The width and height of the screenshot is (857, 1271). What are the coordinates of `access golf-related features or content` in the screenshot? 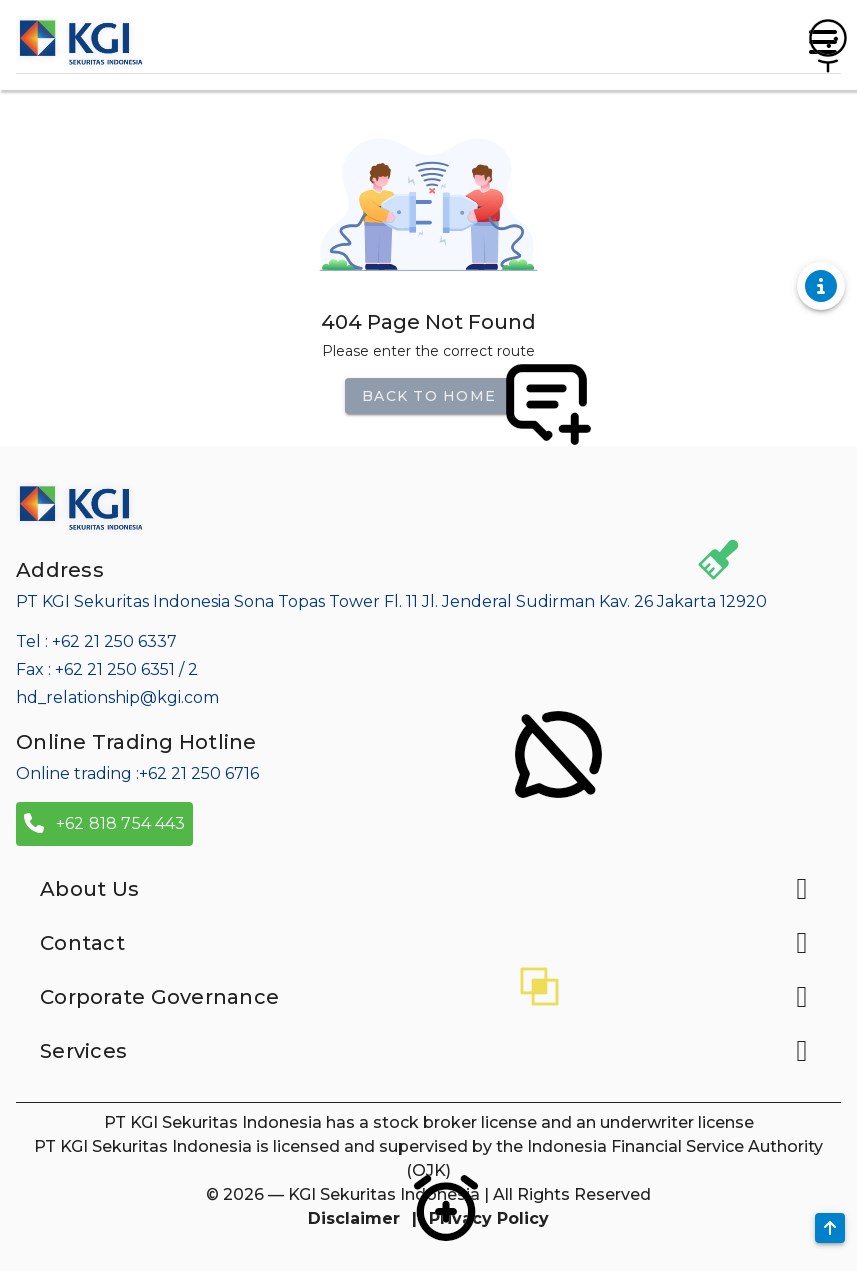 It's located at (828, 45).